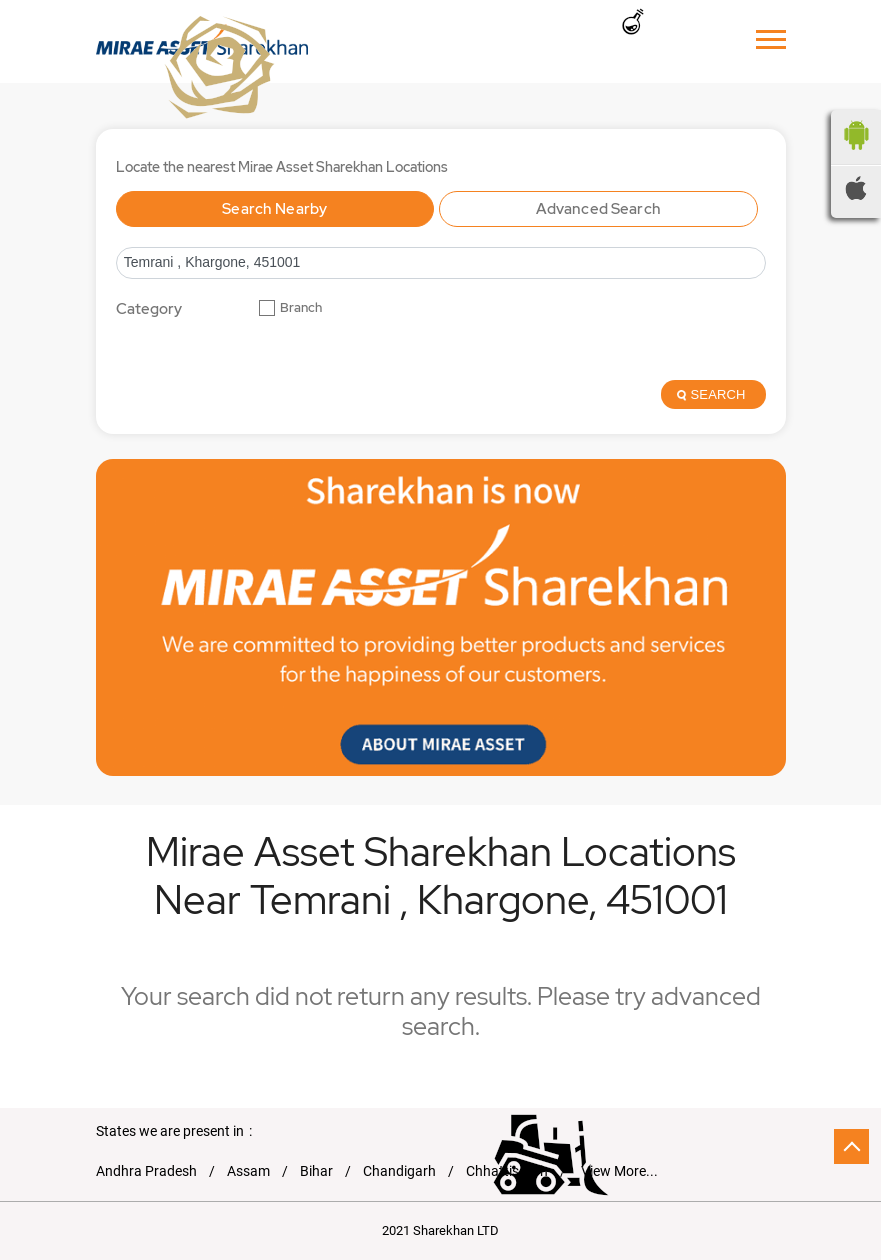  Describe the element at coordinates (633, 21) in the screenshot. I see `use a health or mana potion` at that location.